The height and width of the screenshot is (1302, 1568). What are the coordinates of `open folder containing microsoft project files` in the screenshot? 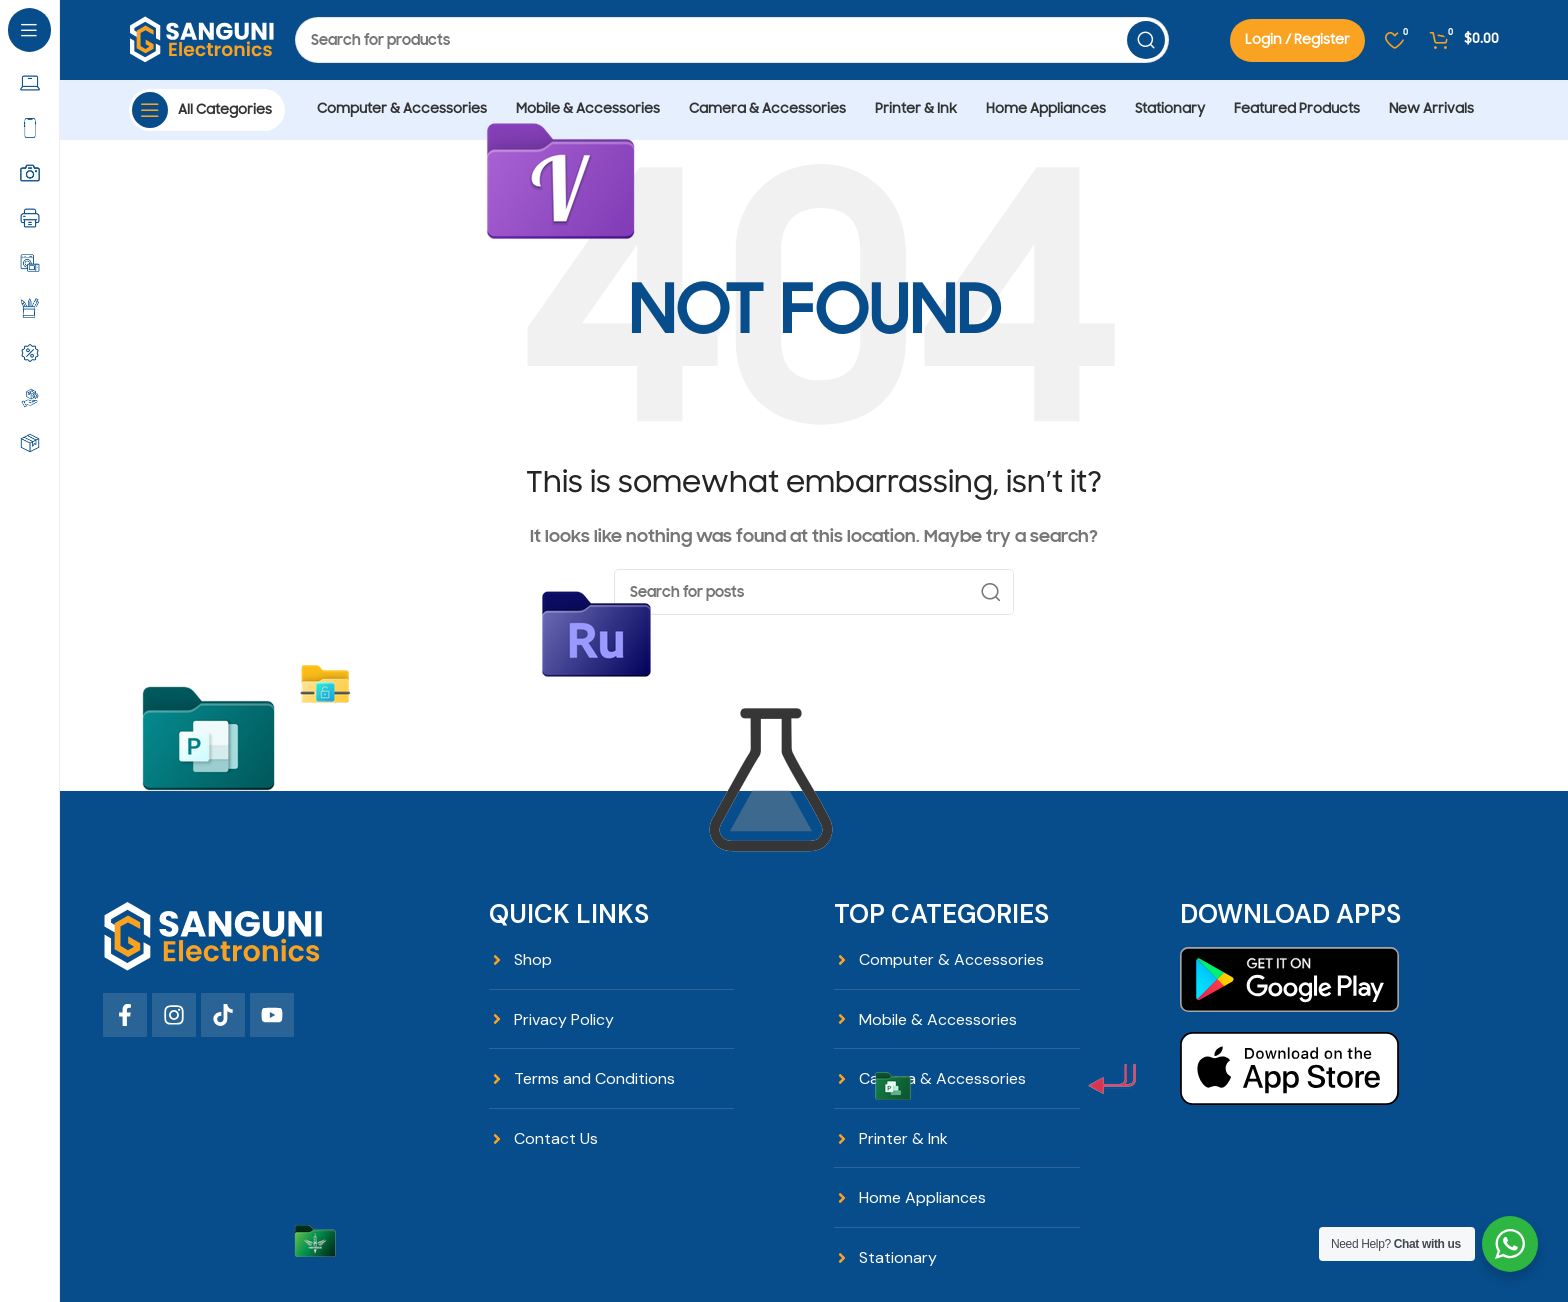 It's located at (893, 1087).